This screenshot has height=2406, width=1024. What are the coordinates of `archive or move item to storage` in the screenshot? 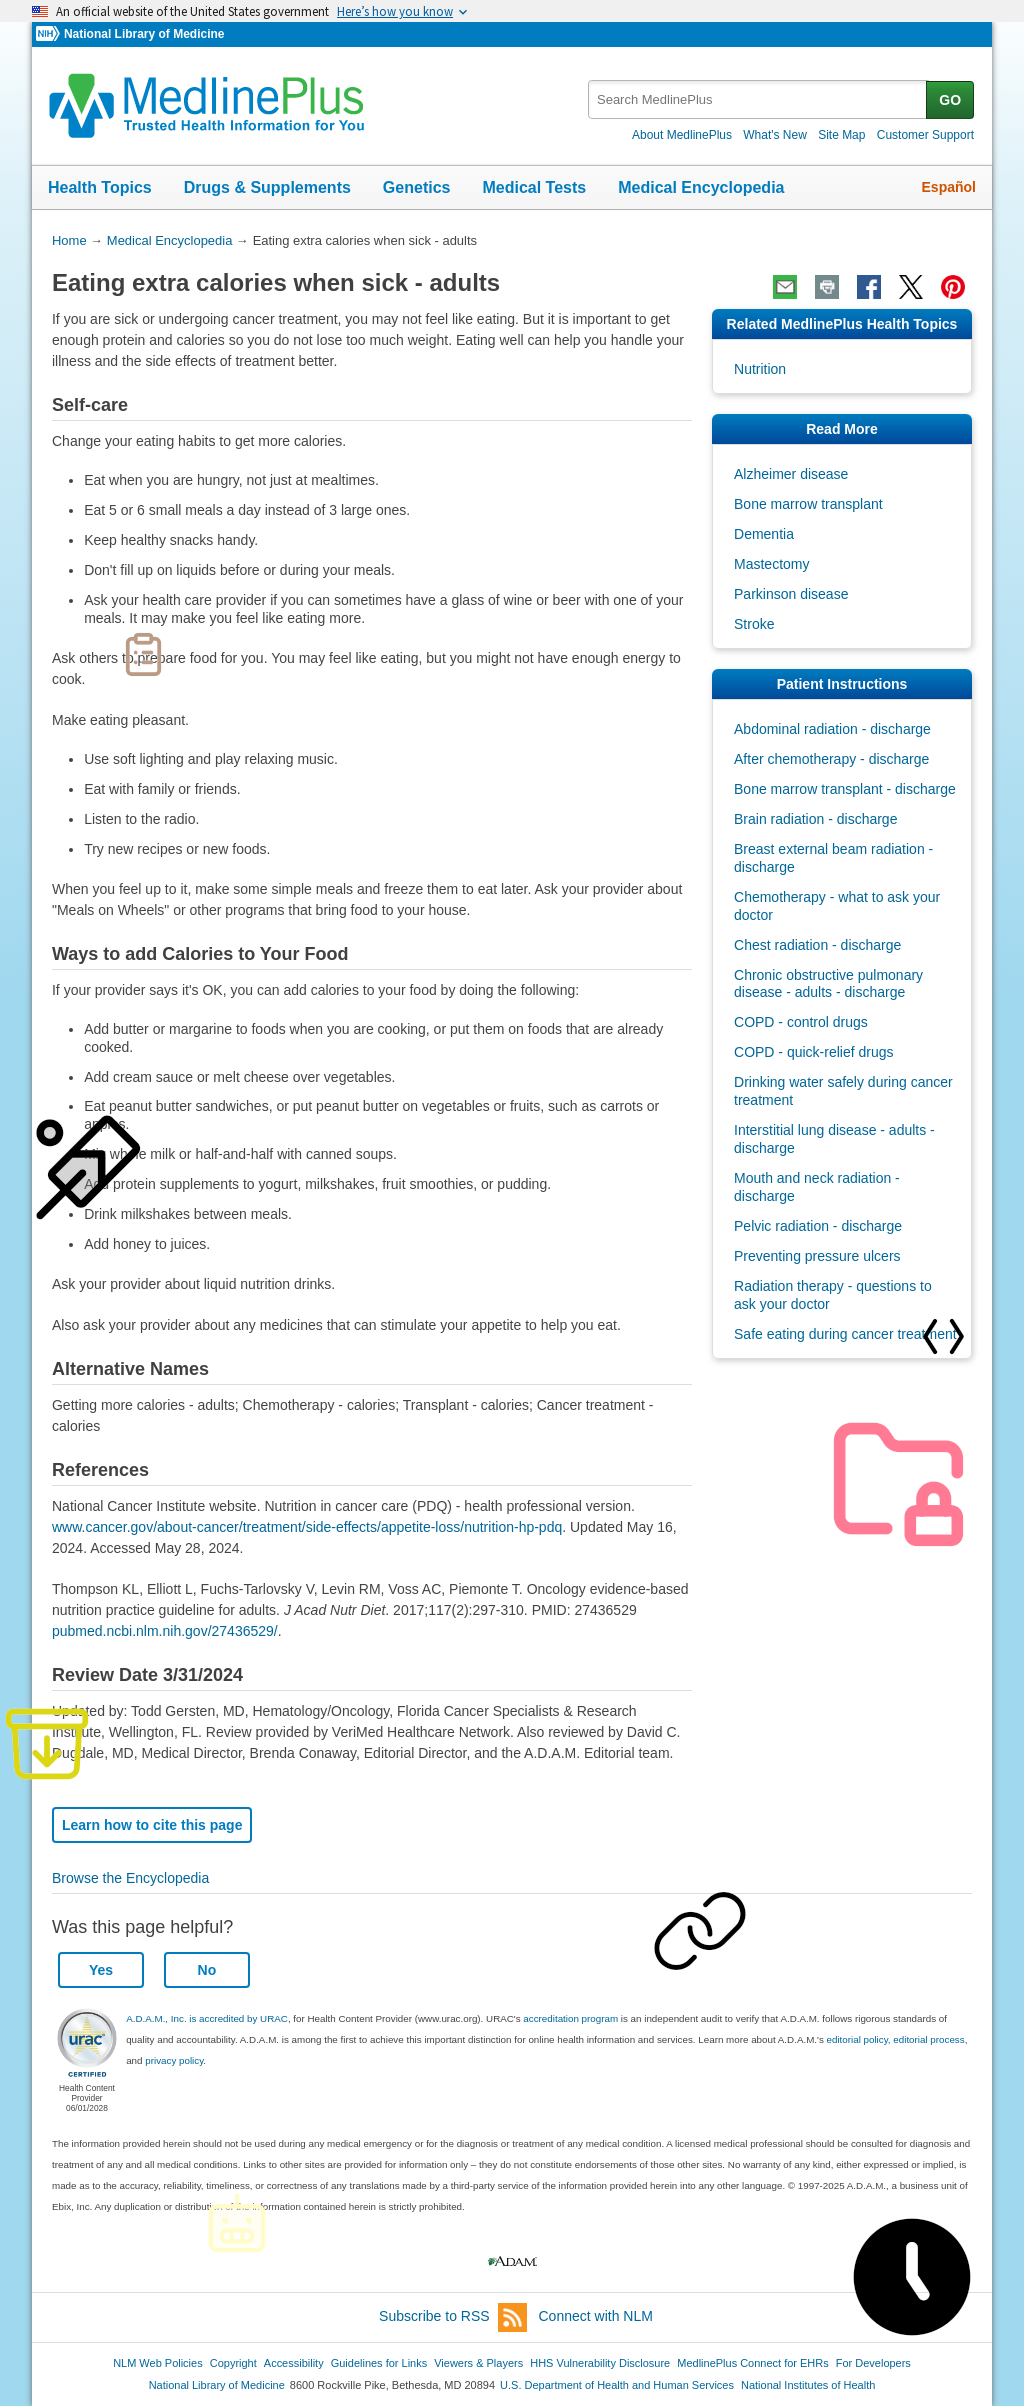 It's located at (47, 1744).